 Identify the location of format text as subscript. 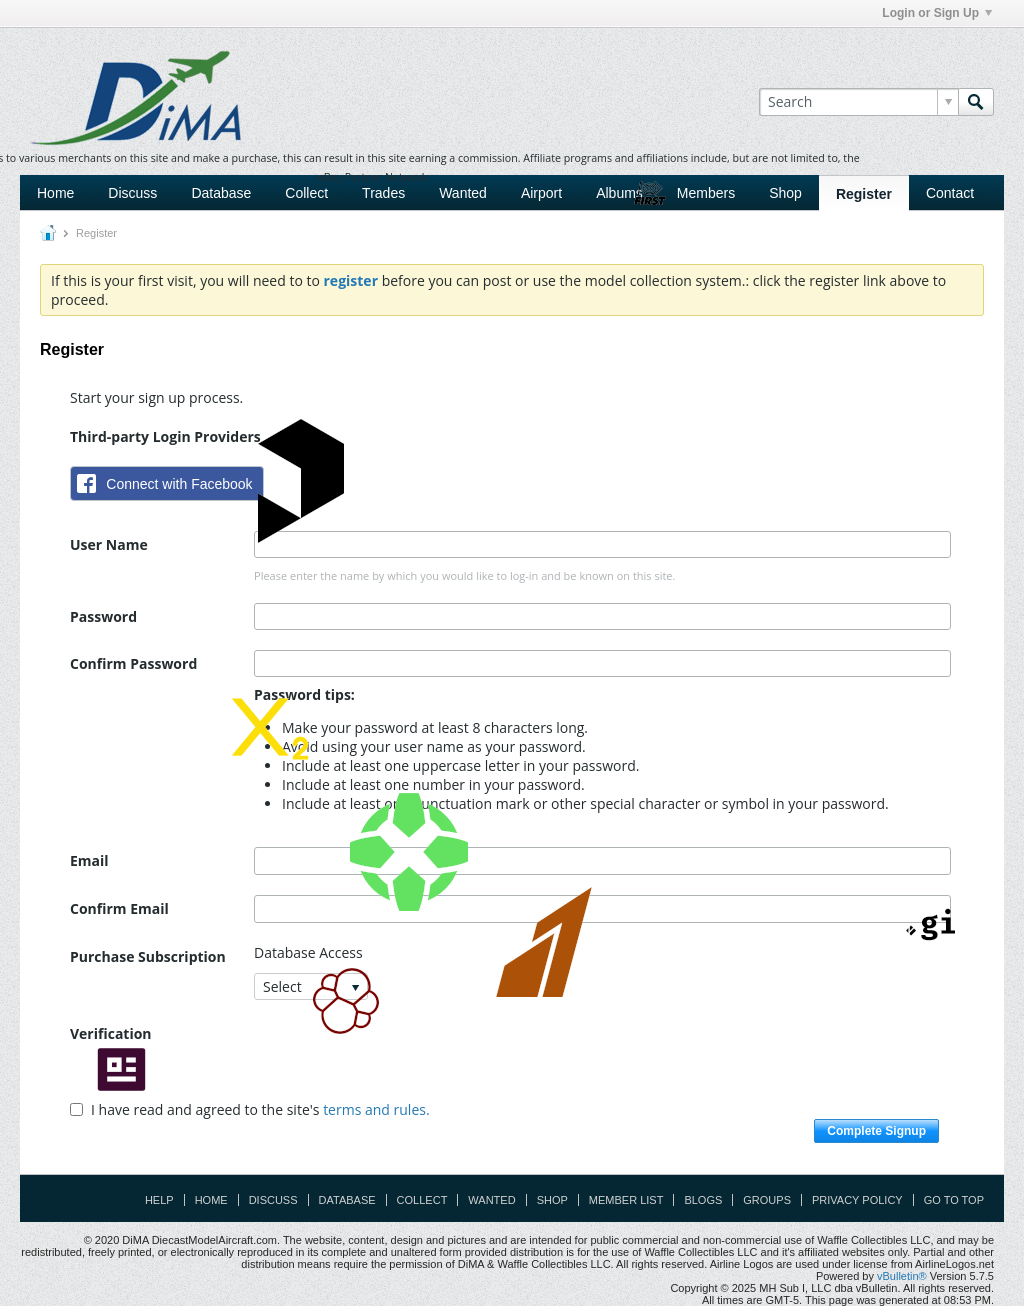
(266, 729).